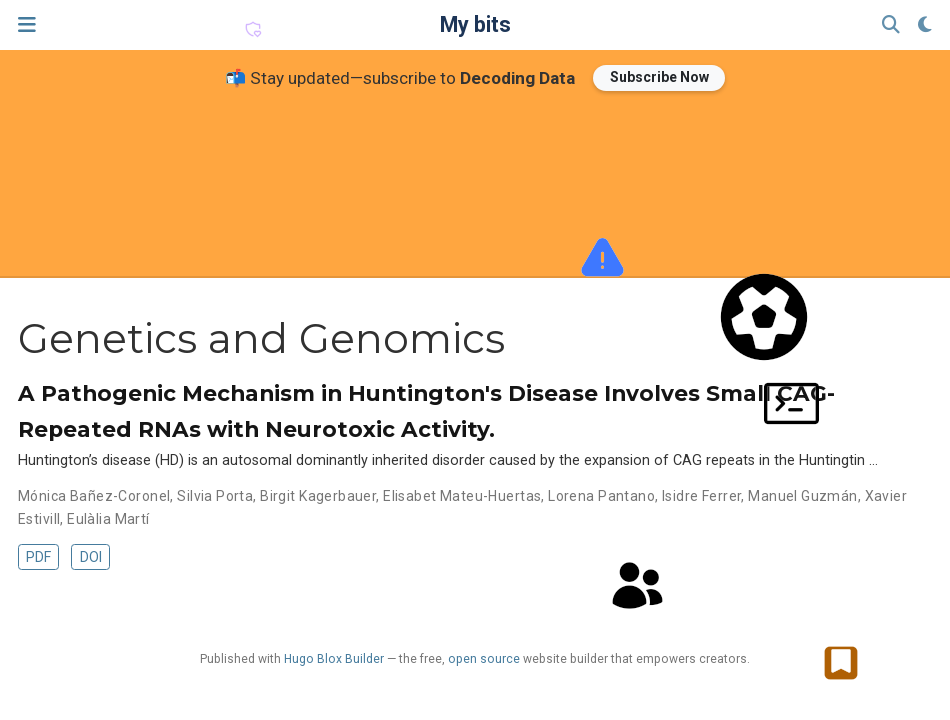 Image resolution: width=950 pixels, height=720 pixels. Describe the element at coordinates (602, 259) in the screenshot. I see `indicates a warning or caution state` at that location.